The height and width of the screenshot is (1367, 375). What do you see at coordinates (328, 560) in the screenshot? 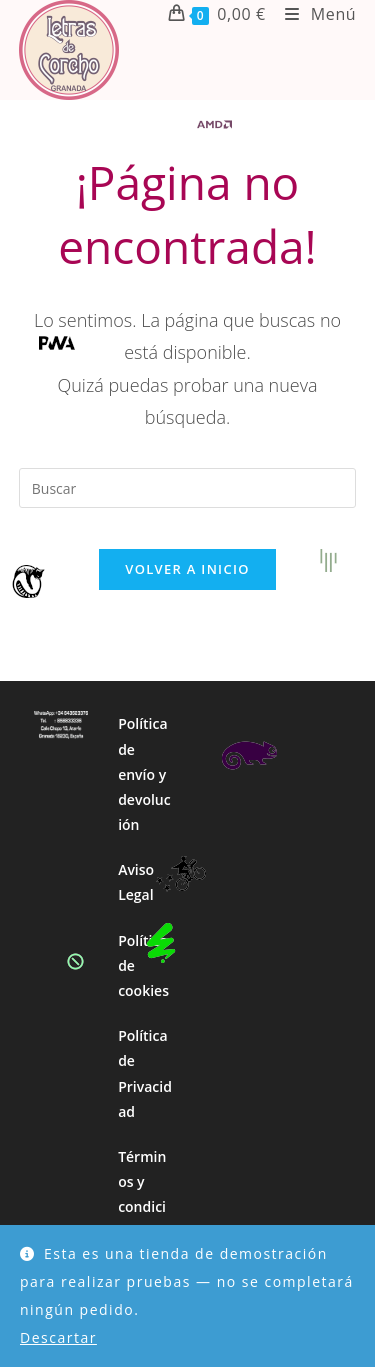
I see `open gitter chat application` at bounding box center [328, 560].